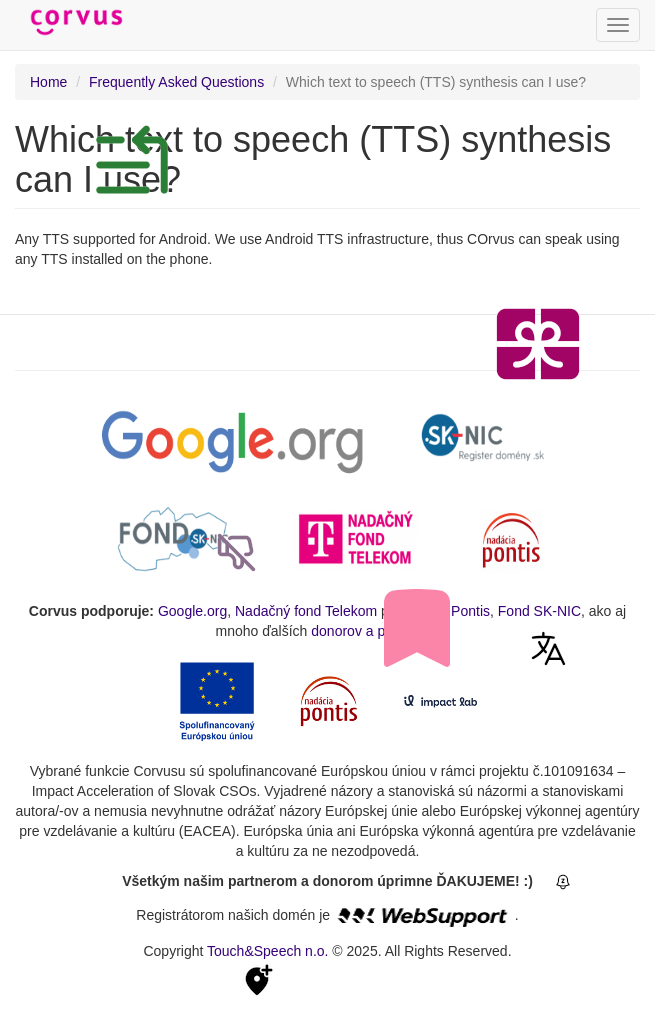 This screenshot has width=655, height=1017. Describe the element at coordinates (132, 165) in the screenshot. I see `move item to the top of the list` at that location.